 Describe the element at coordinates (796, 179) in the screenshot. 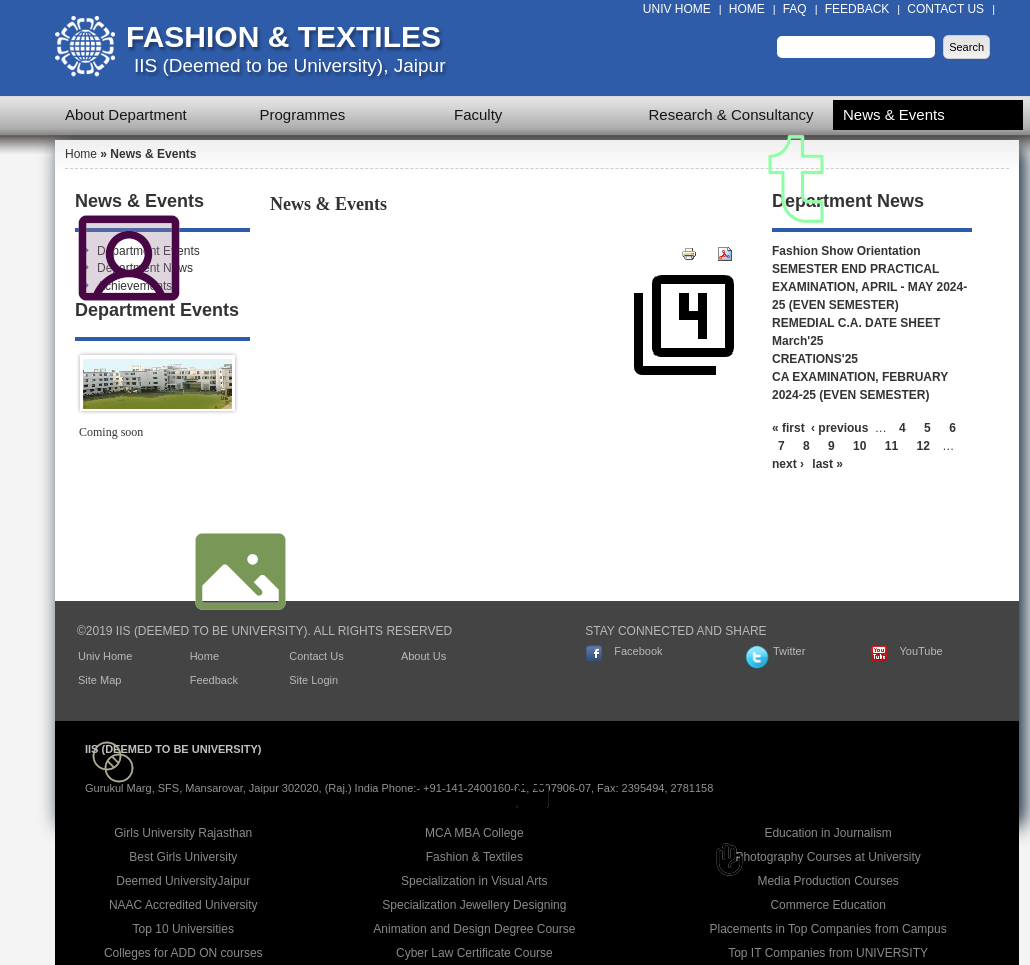

I see `open tumblr app` at that location.